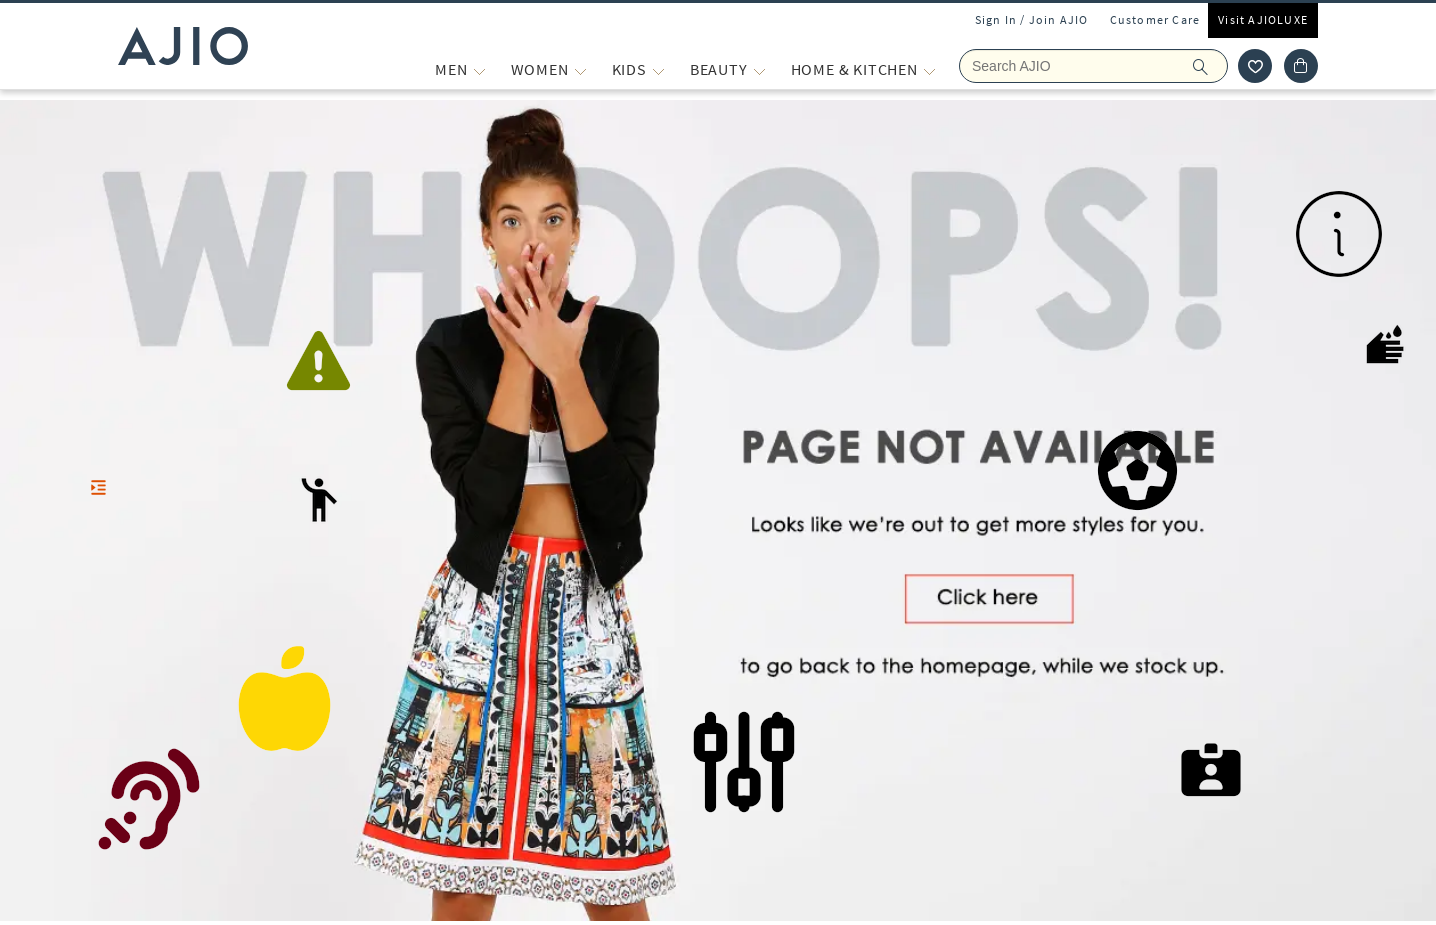  I want to click on view more information or details, so click(1339, 234).